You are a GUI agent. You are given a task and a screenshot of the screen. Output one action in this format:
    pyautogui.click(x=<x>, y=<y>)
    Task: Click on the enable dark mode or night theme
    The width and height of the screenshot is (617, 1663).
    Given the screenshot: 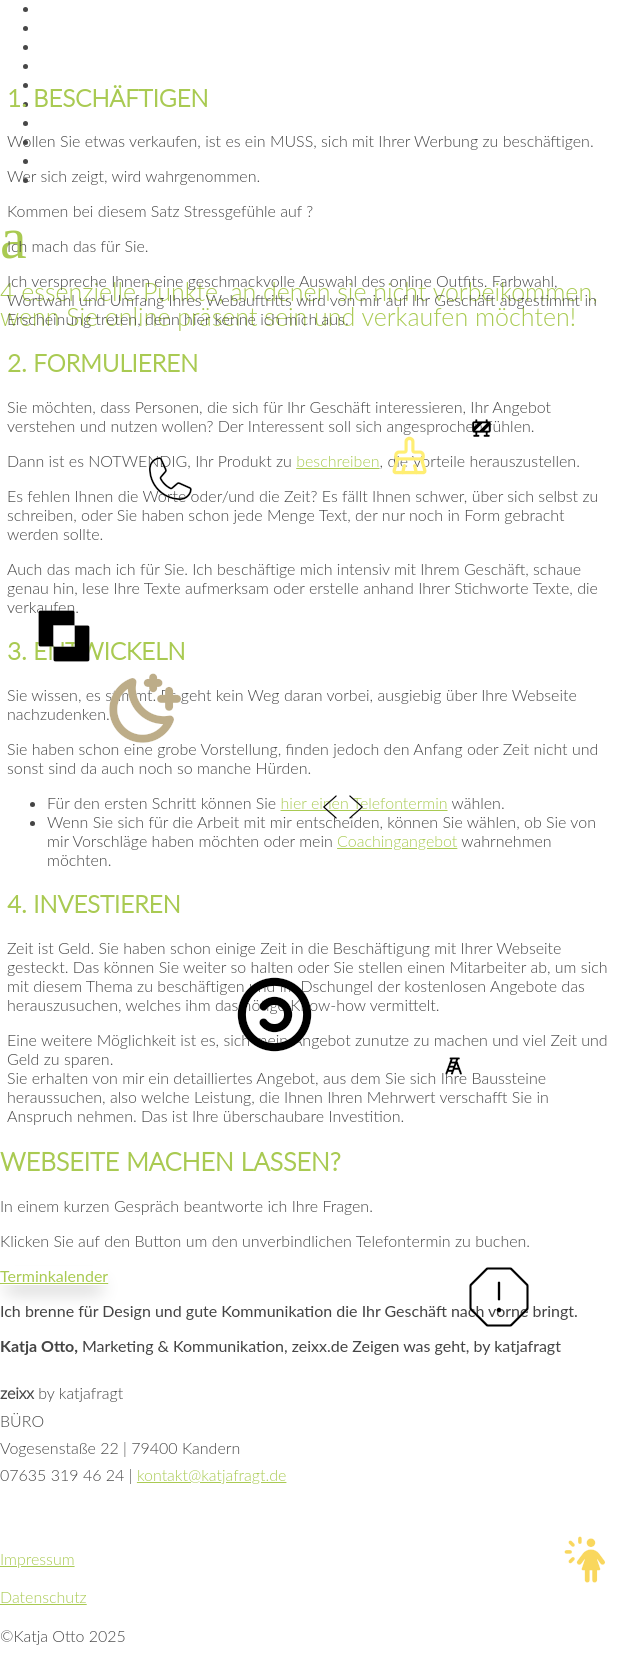 What is the action you would take?
    pyautogui.click(x=142, y=709)
    